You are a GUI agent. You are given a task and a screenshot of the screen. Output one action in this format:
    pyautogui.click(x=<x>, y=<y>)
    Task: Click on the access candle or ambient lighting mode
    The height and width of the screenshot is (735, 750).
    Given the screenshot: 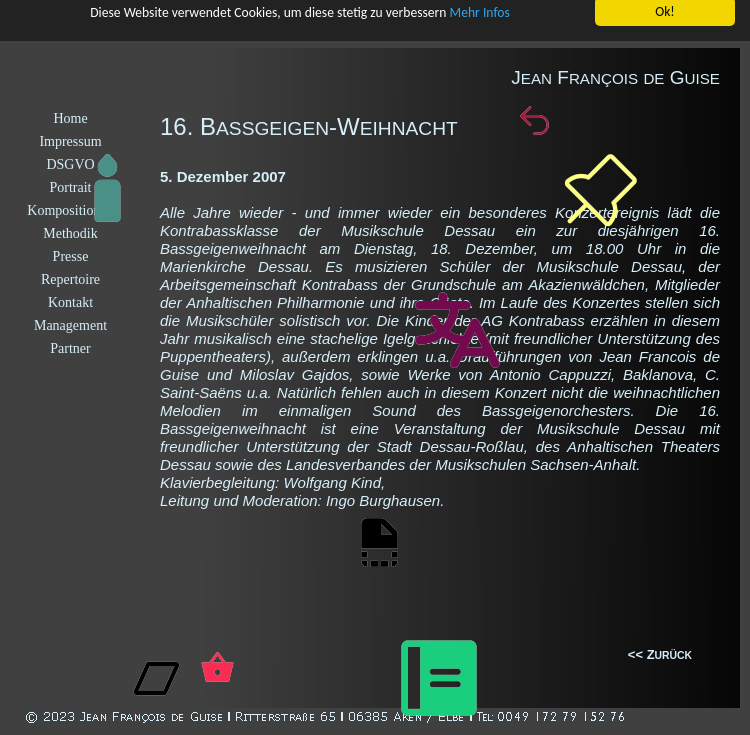 What is the action you would take?
    pyautogui.click(x=107, y=189)
    